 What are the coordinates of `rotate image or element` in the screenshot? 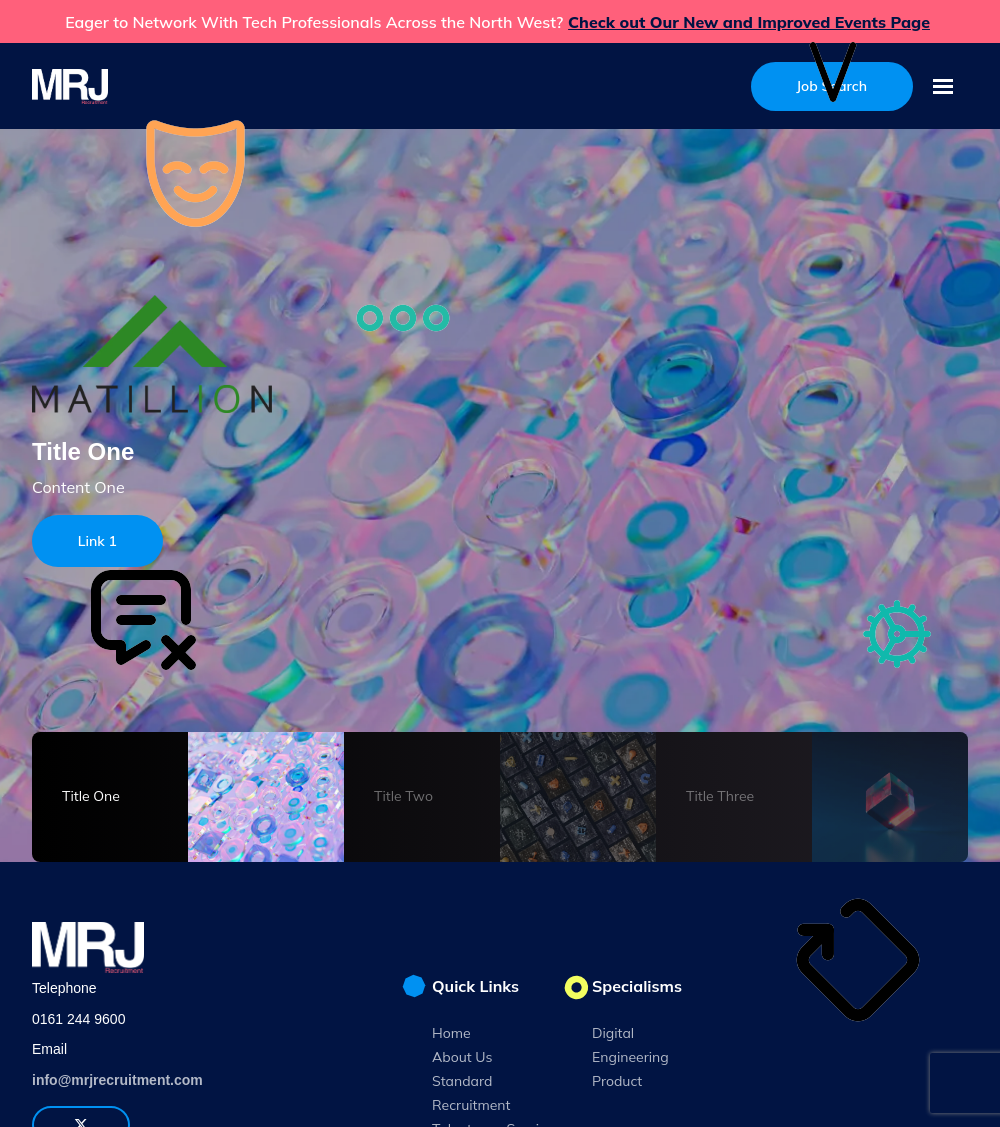 It's located at (858, 960).